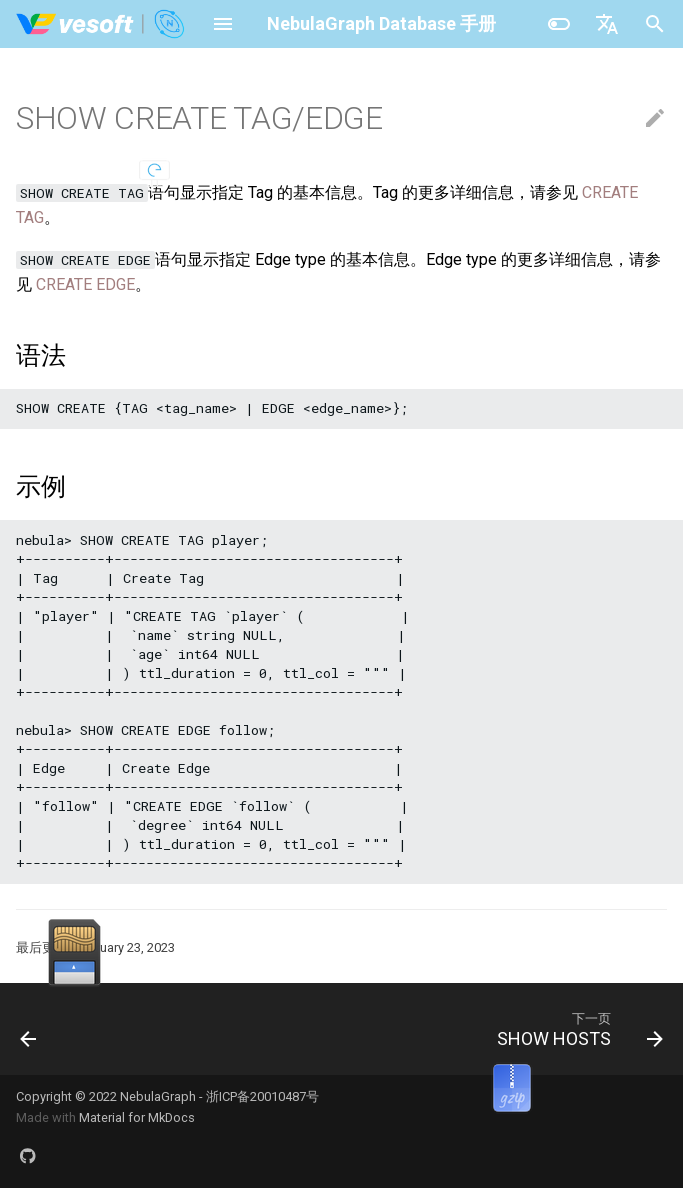 Image resolution: width=683 pixels, height=1188 pixels. I want to click on rotate display clockwise, so click(154, 173).